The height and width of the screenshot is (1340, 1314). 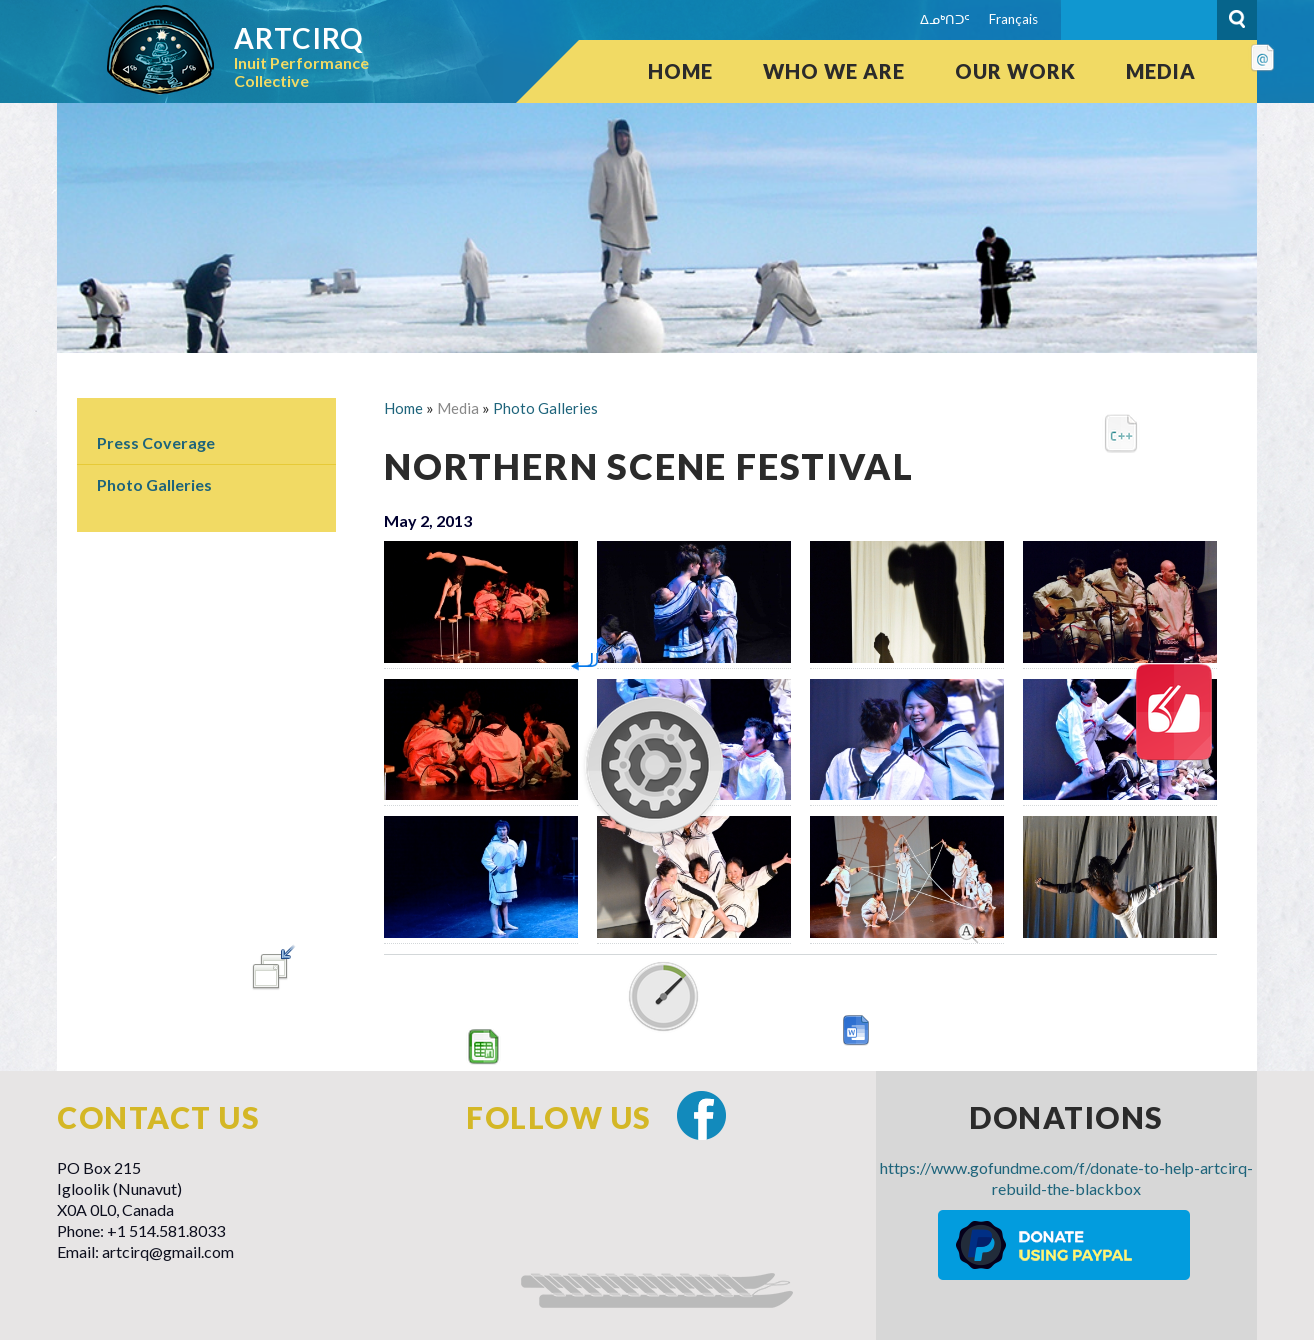 What do you see at coordinates (1174, 712) in the screenshot?
I see `an eps vector file format` at bounding box center [1174, 712].